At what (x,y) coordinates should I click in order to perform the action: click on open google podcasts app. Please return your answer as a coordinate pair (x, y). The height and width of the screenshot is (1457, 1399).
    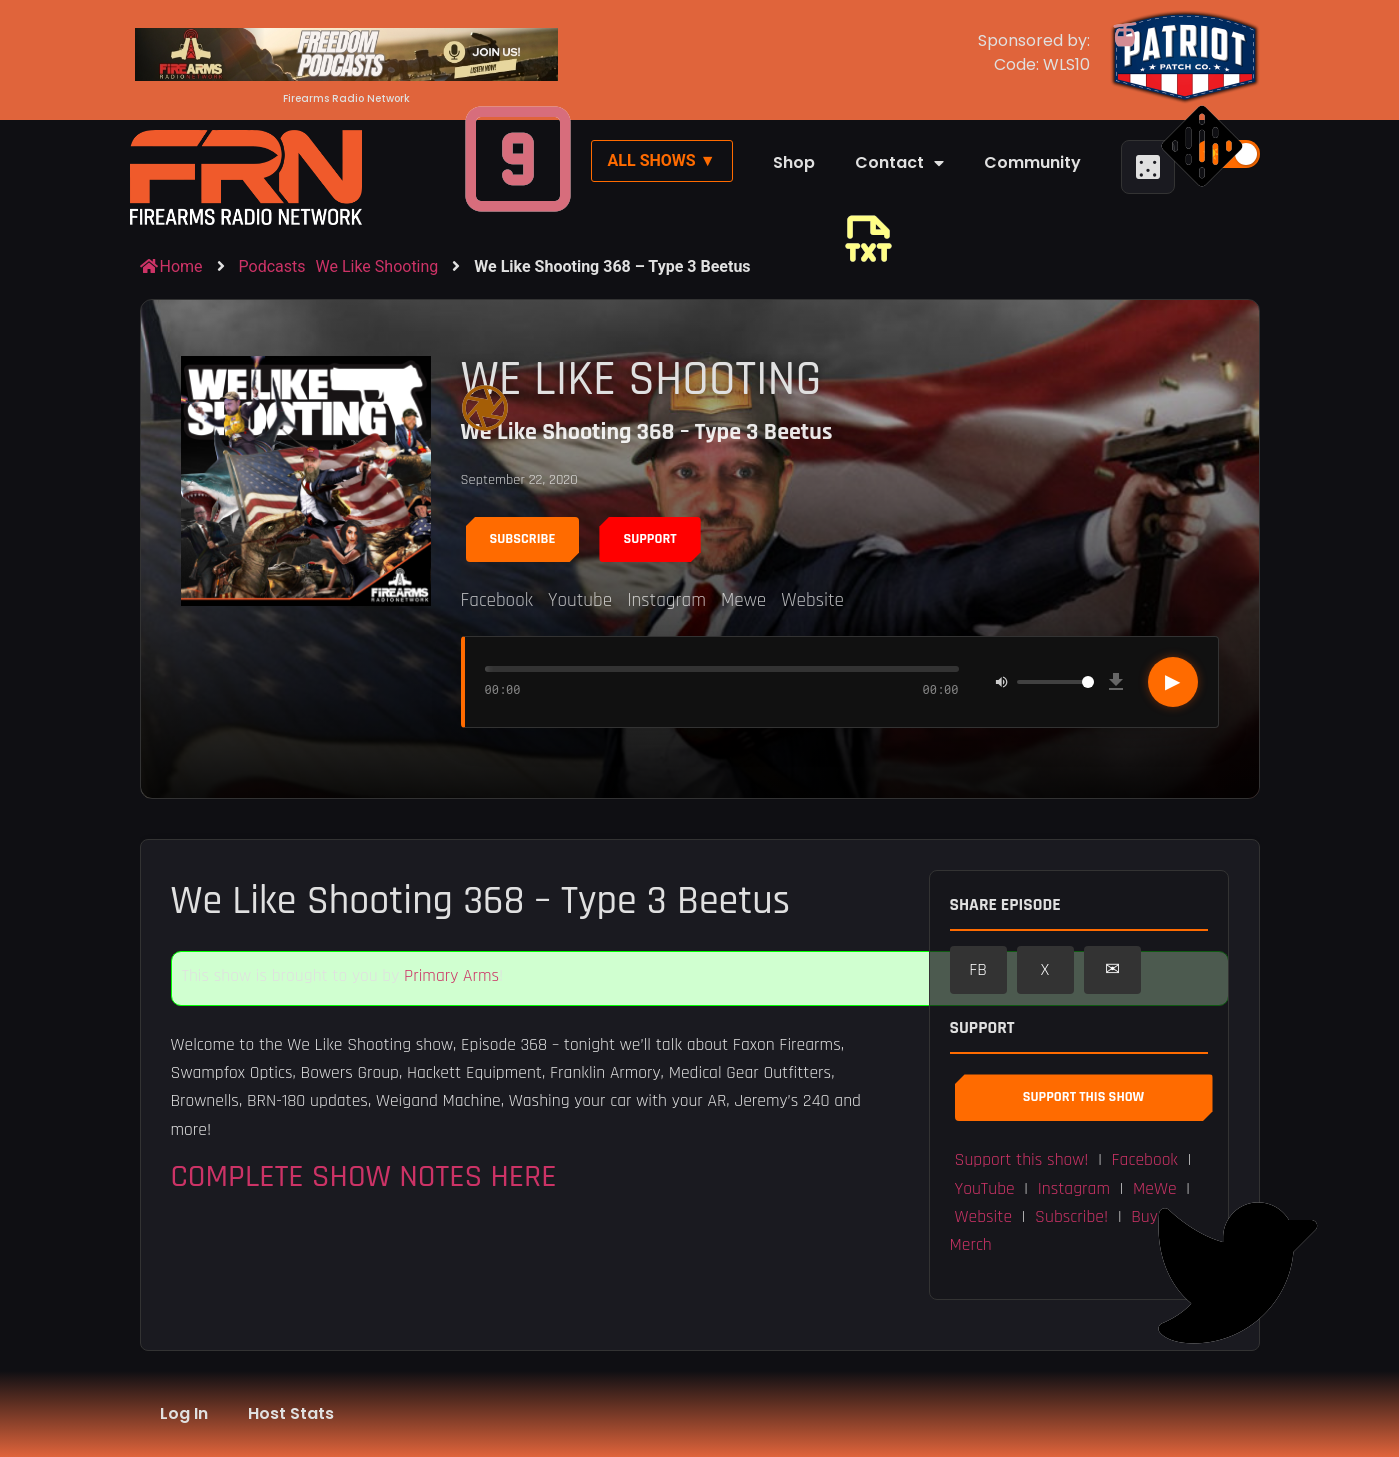
    Looking at the image, I should click on (1202, 146).